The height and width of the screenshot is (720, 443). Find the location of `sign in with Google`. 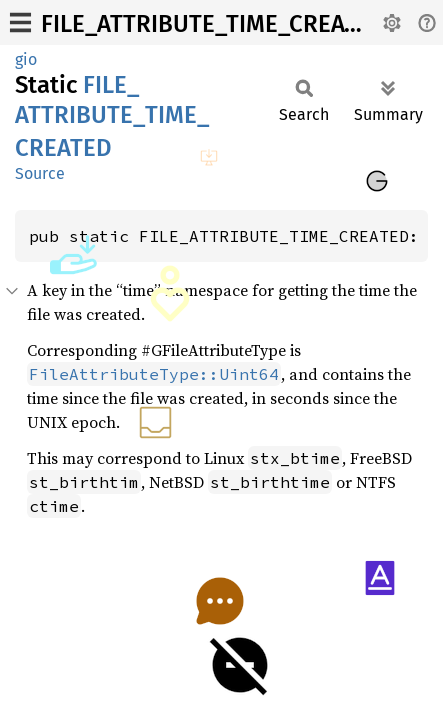

sign in with Google is located at coordinates (377, 181).